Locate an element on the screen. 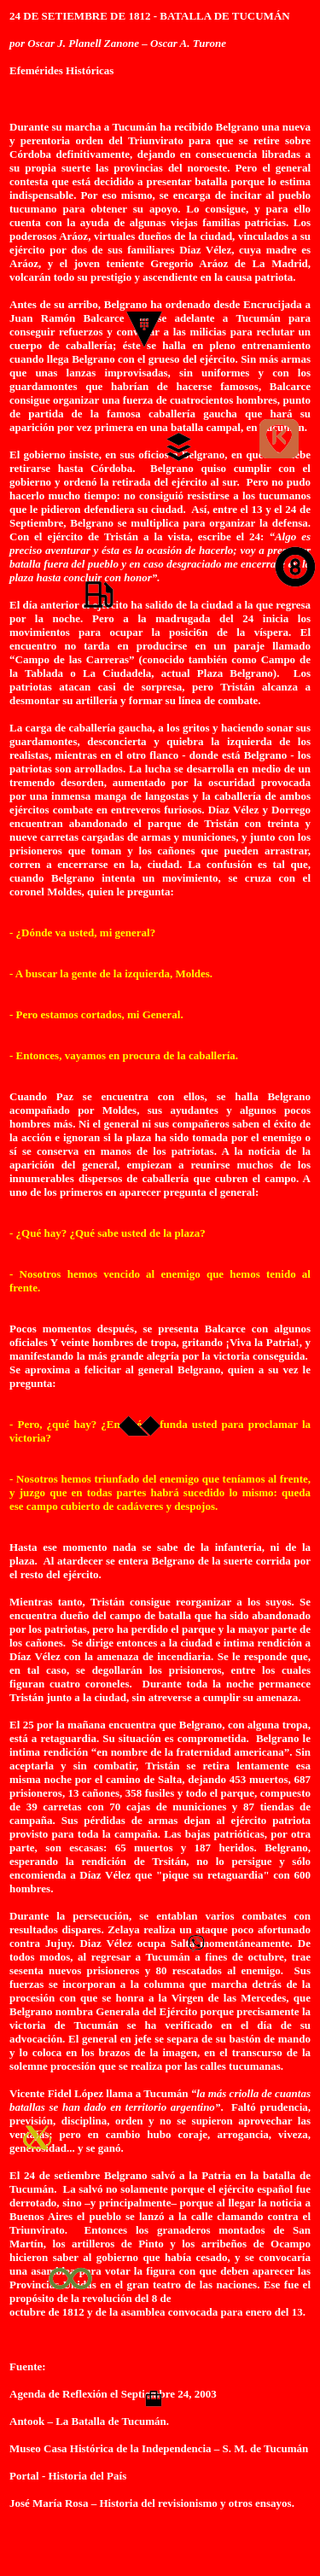 The image size is (320, 2576). access work or business documents is located at coordinates (154, 2399).